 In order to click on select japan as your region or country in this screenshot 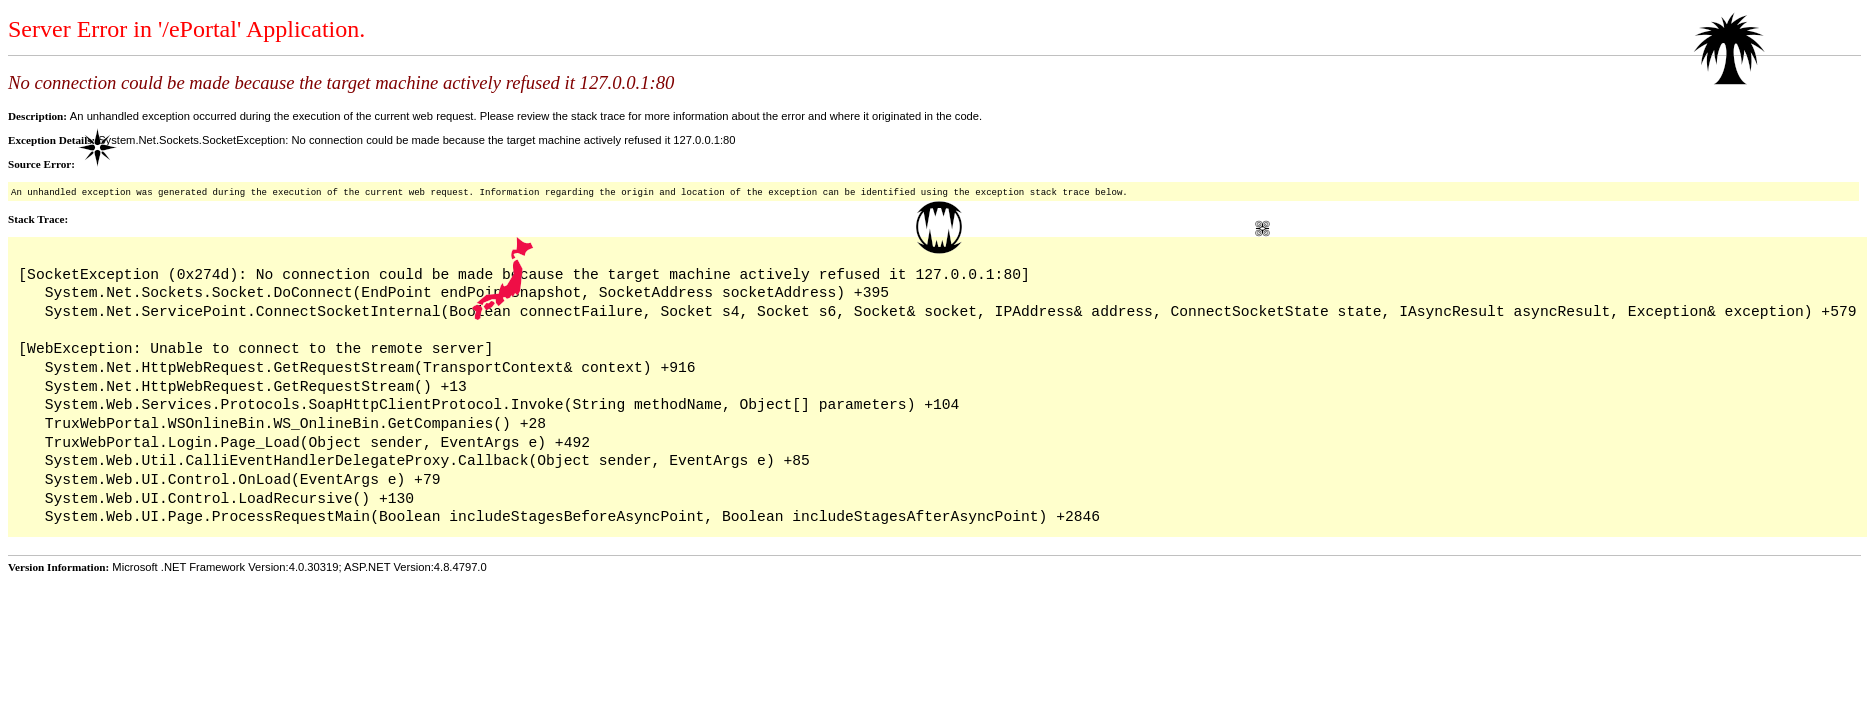, I will do `click(502, 278)`.